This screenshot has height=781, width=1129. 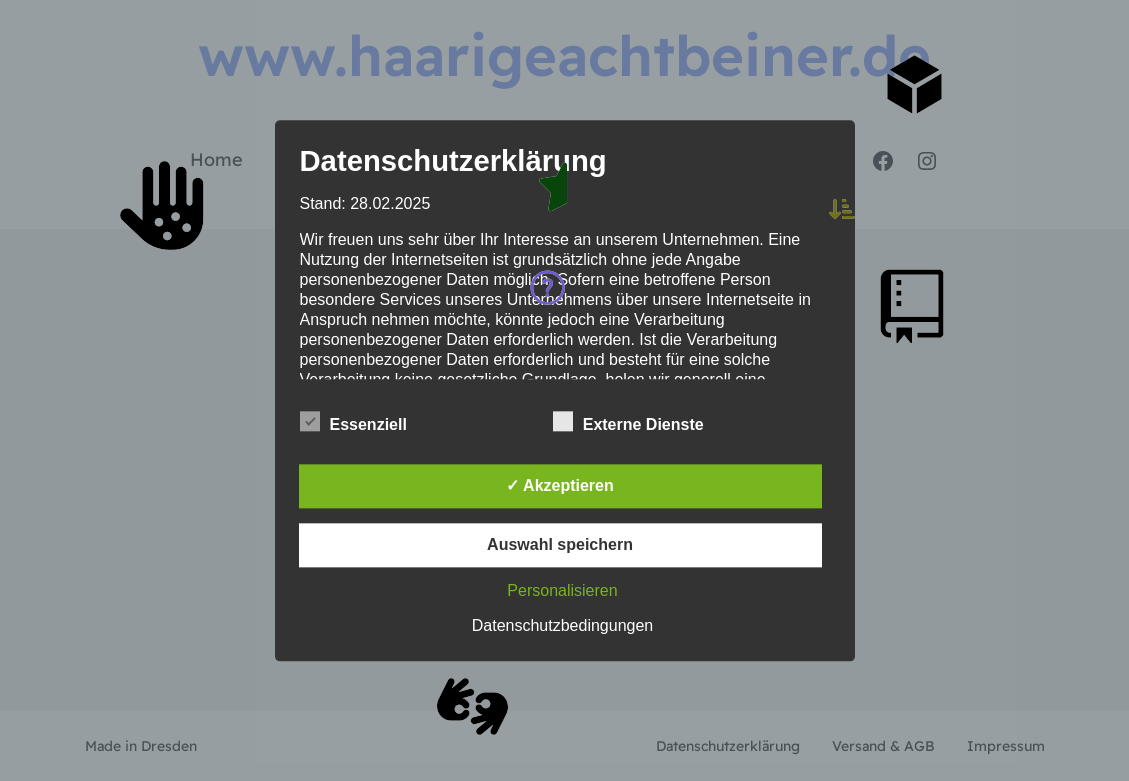 I want to click on access repository or project files, so click(x=912, y=301).